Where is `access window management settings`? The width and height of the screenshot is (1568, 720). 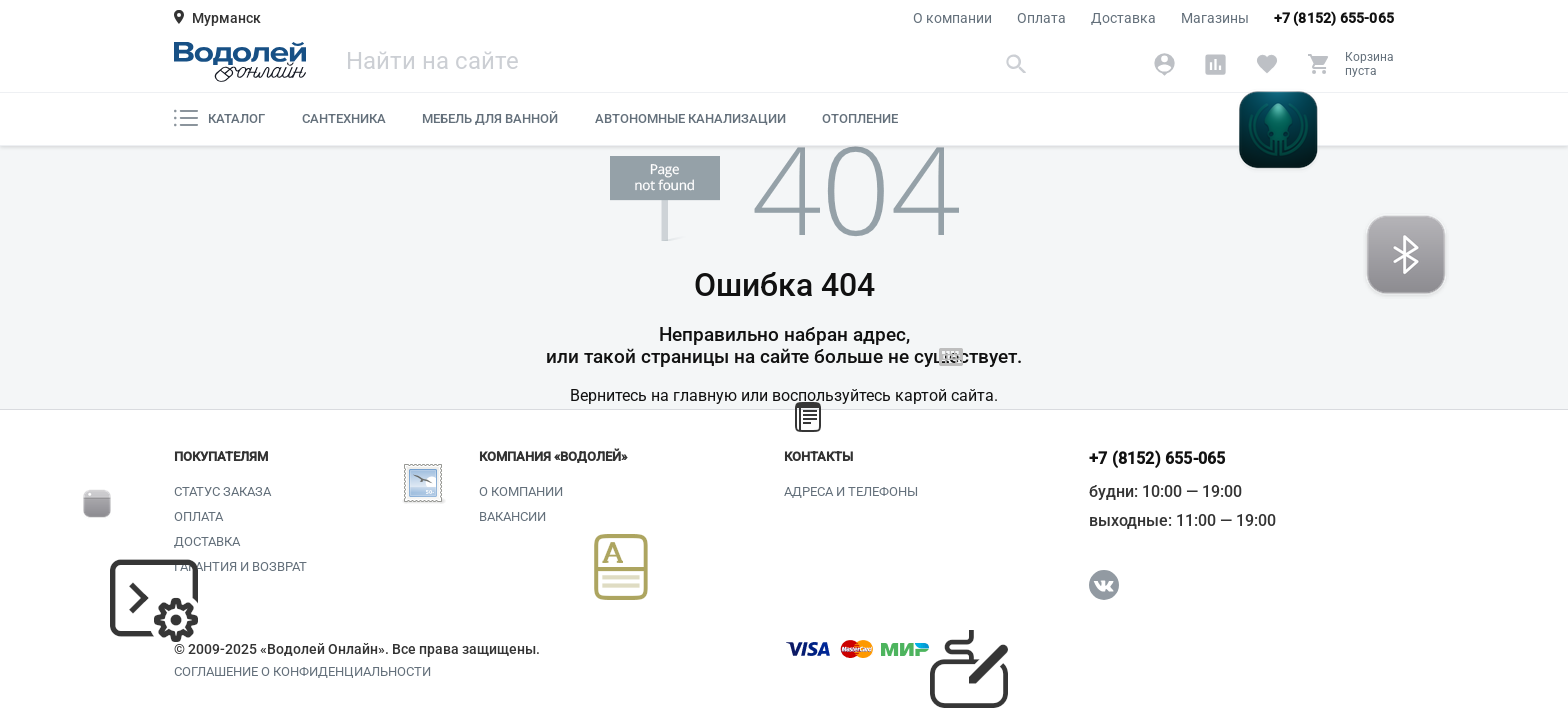
access window management settings is located at coordinates (97, 504).